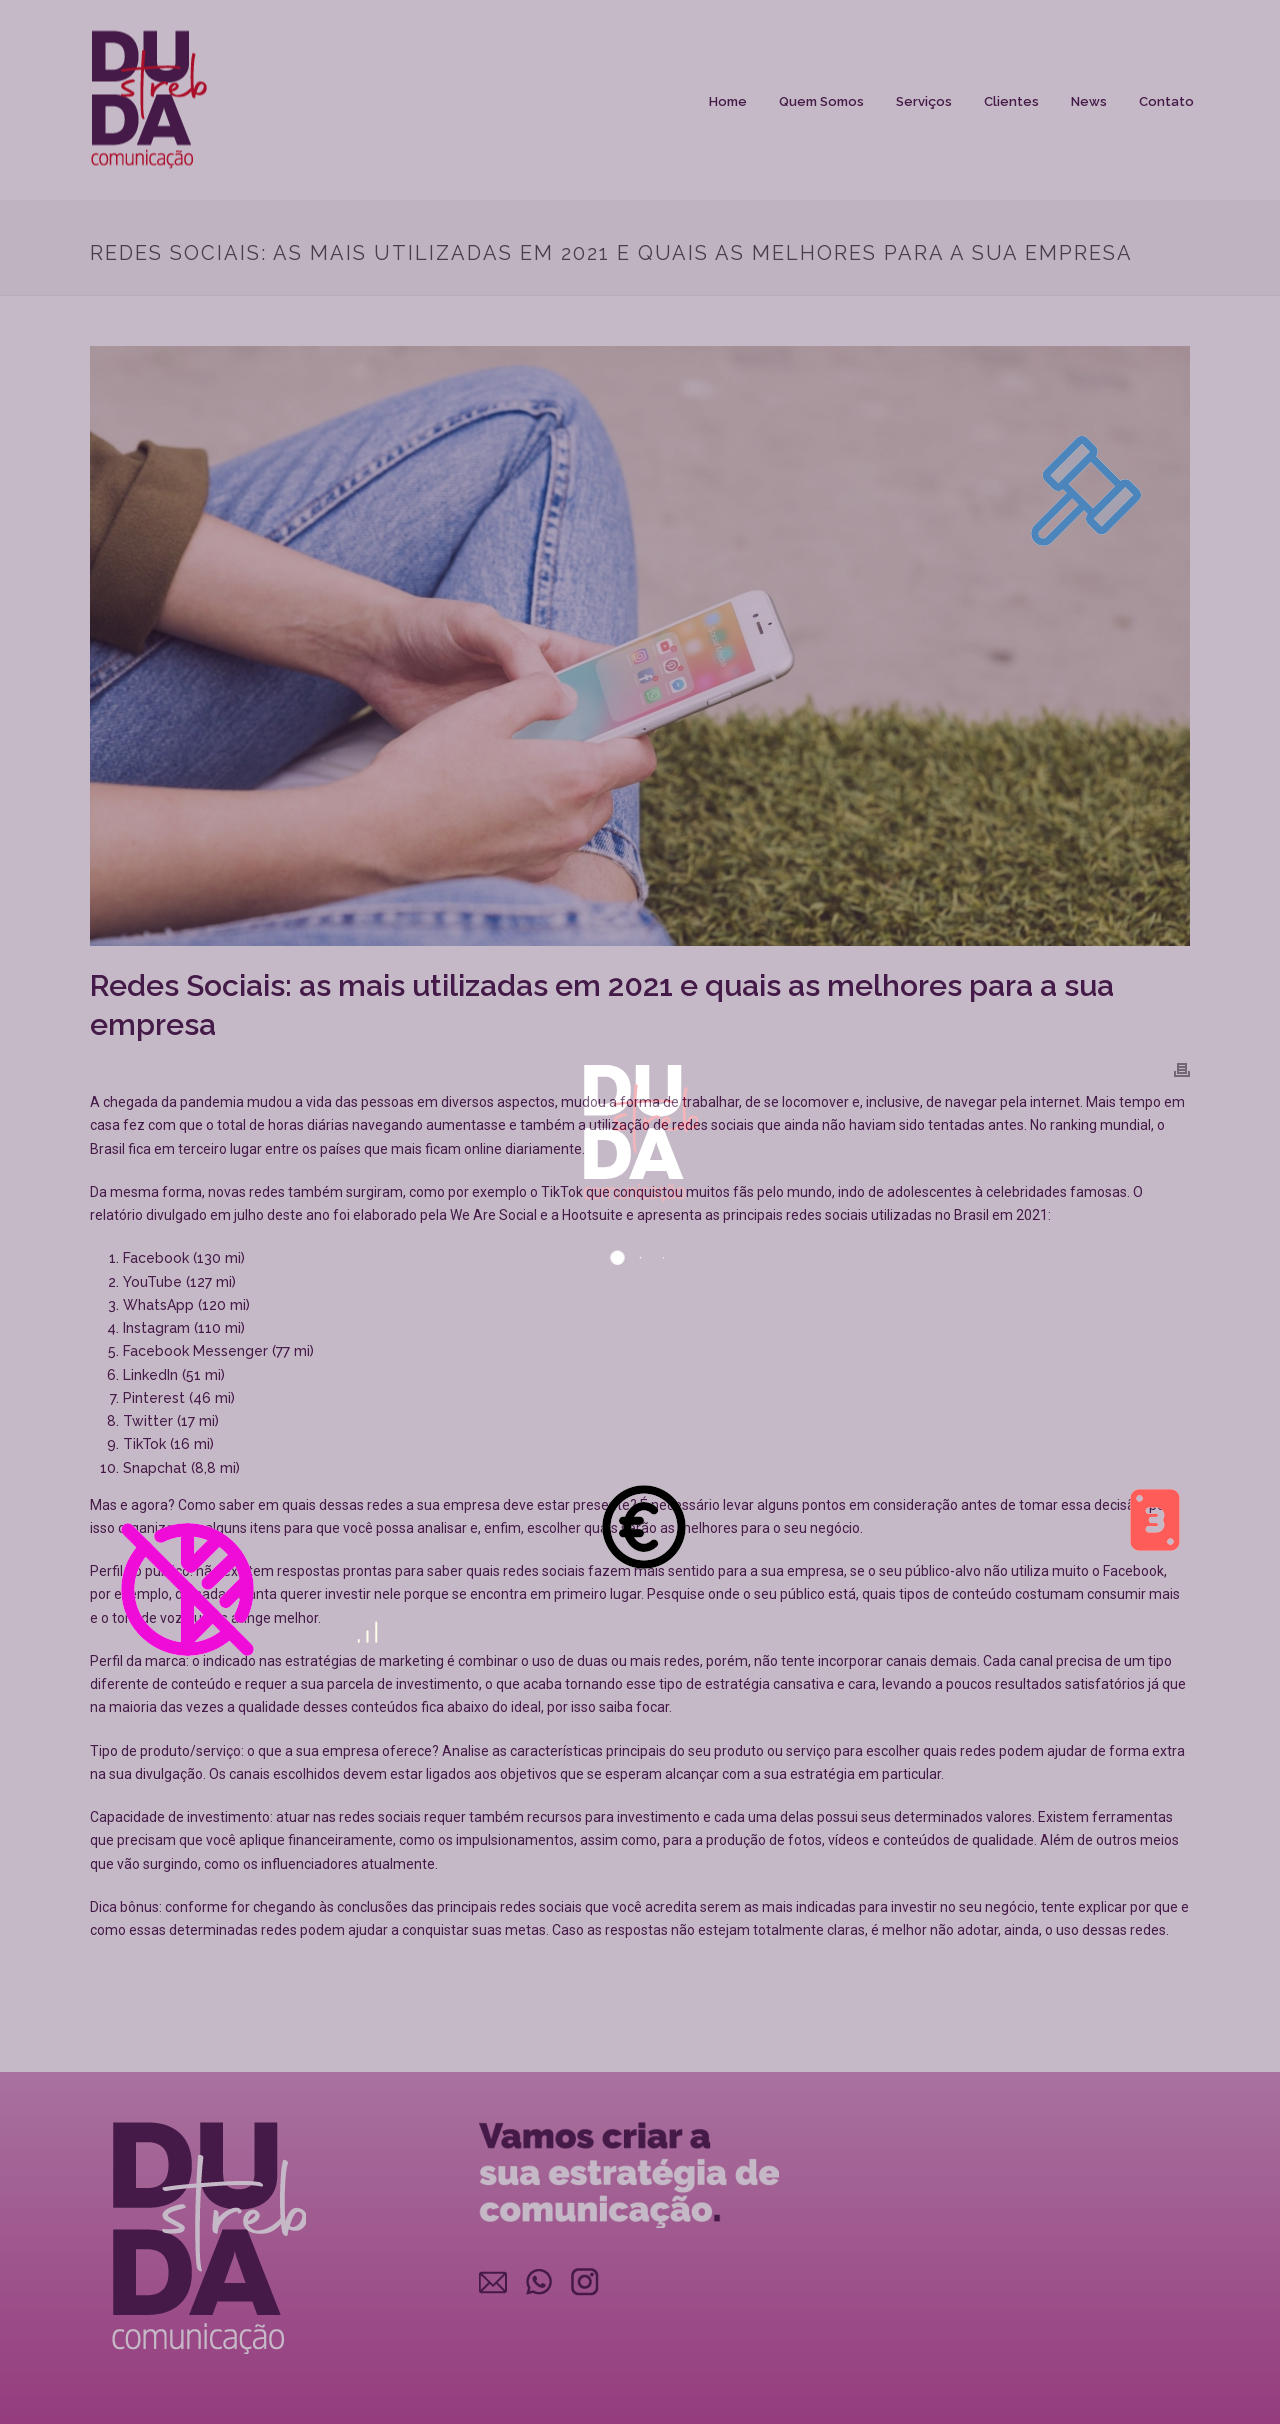 The height and width of the screenshot is (2424, 1280). What do you see at coordinates (187, 1589) in the screenshot?
I see `disable screen brightness adjustment` at bounding box center [187, 1589].